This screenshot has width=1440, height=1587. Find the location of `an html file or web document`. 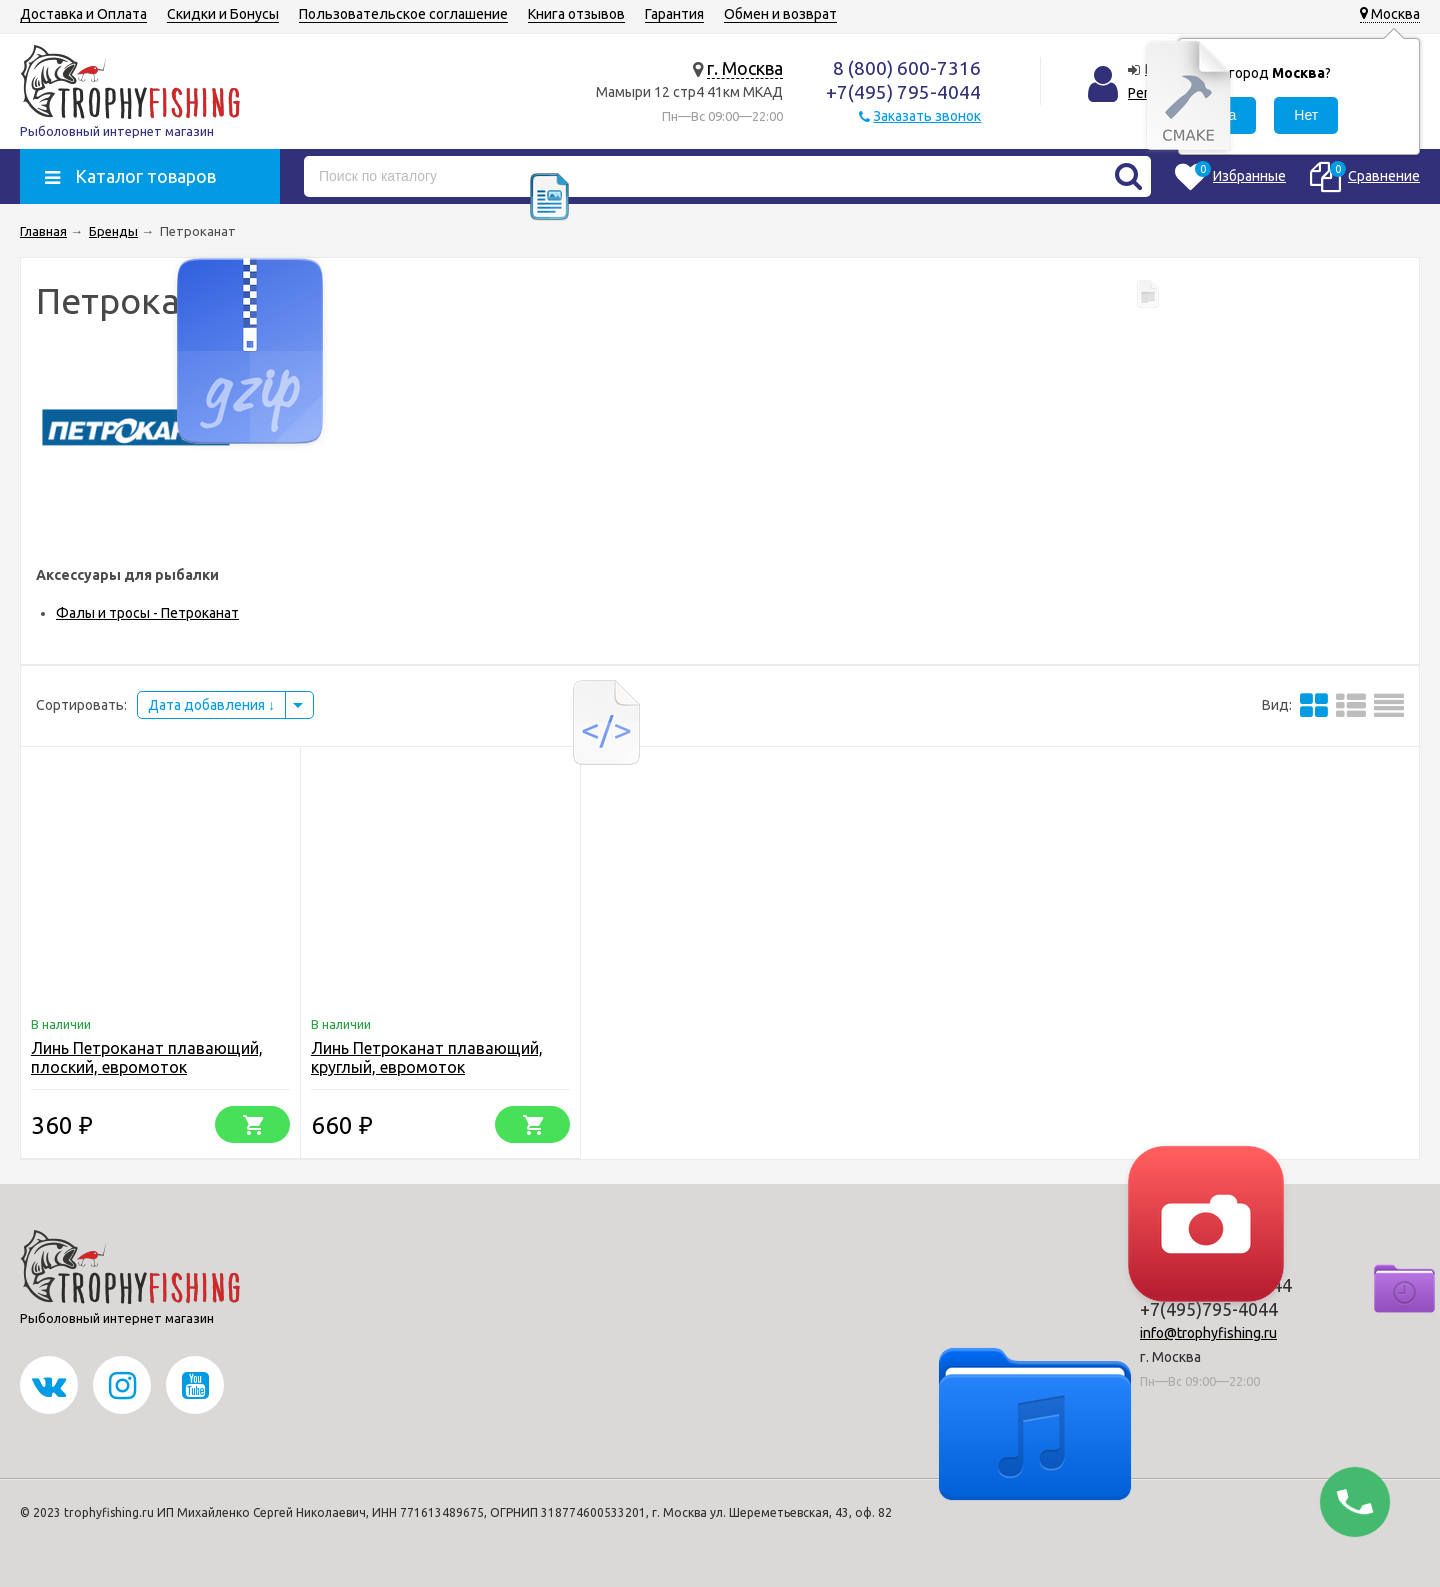

an html file or web document is located at coordinates (606, 722).